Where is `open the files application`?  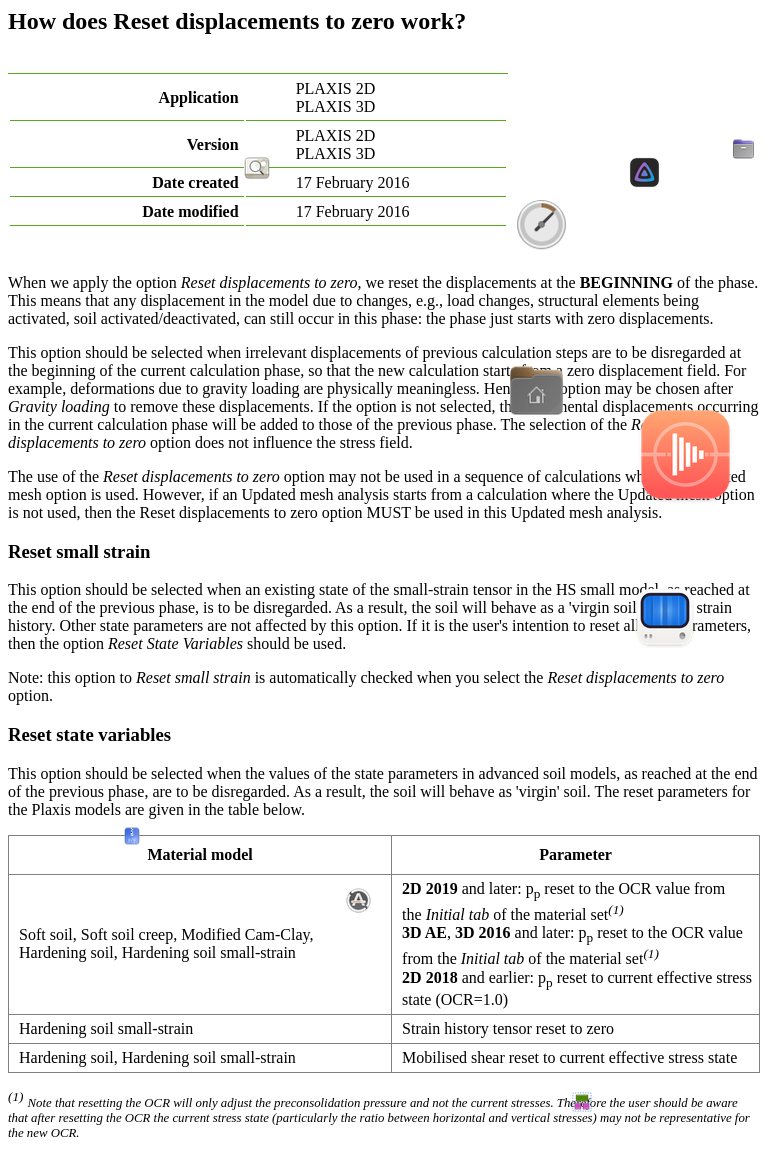 open the files application is located at coordinates (743, 148).